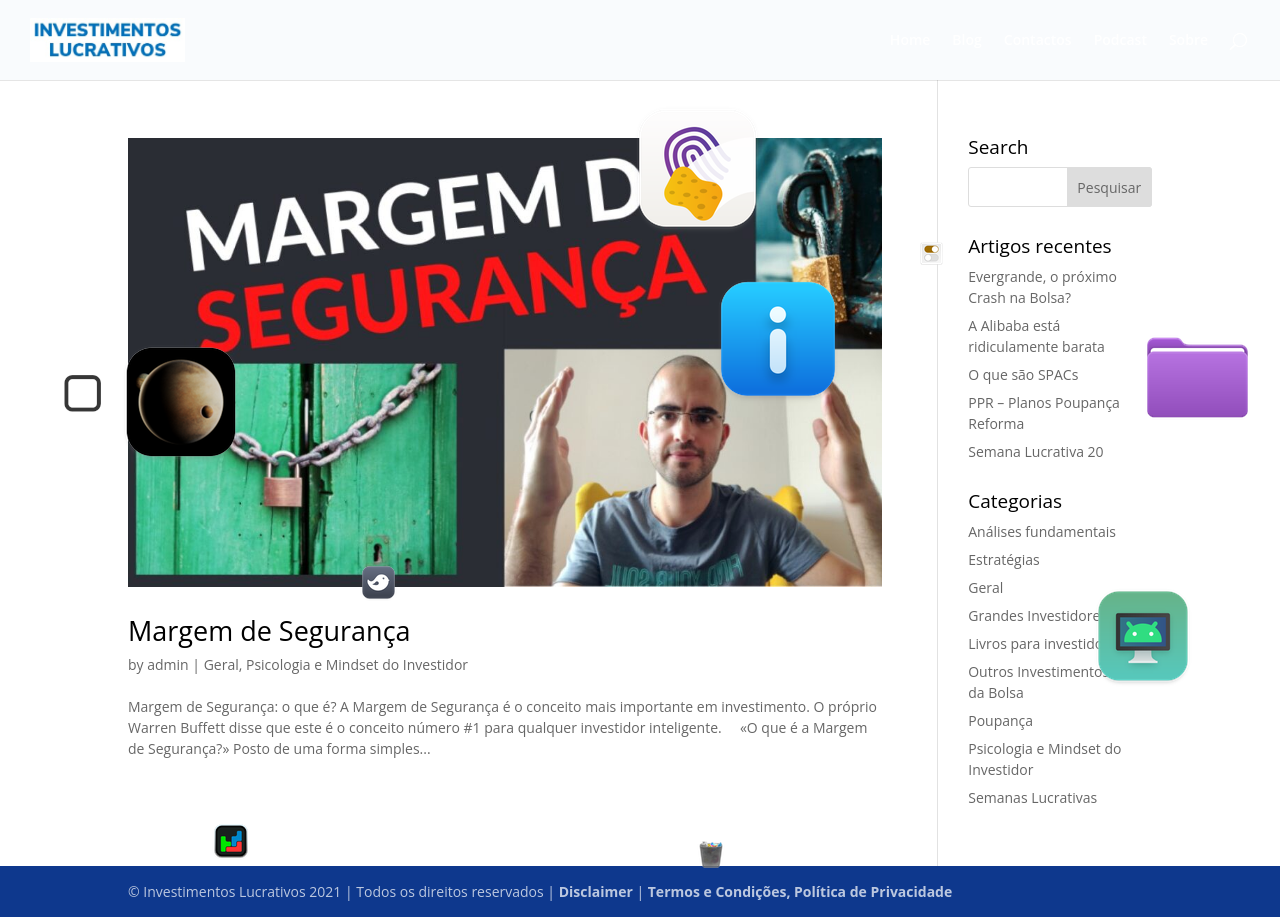 Image resolution: width=1280 pixels, height=917 pixels. I want to click on launch qtscrcpy to mirror android device to desktop, so click(1143, 636).